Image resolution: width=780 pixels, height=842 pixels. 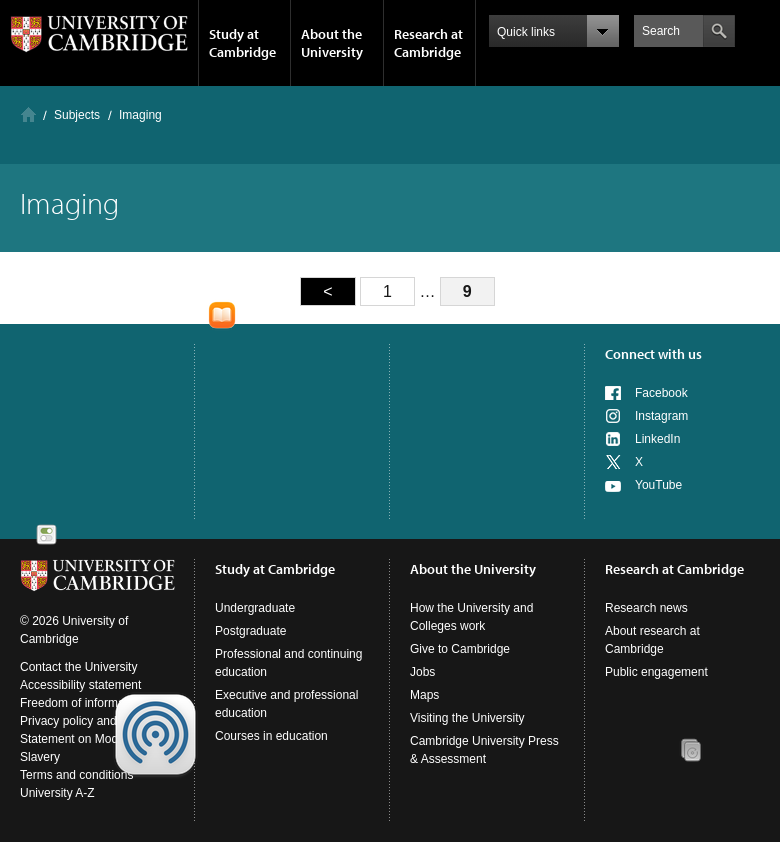 What do you see at coordinates (222, 315) in the screenshot?
I see `open the Books app` at bounding box center [222, 315].